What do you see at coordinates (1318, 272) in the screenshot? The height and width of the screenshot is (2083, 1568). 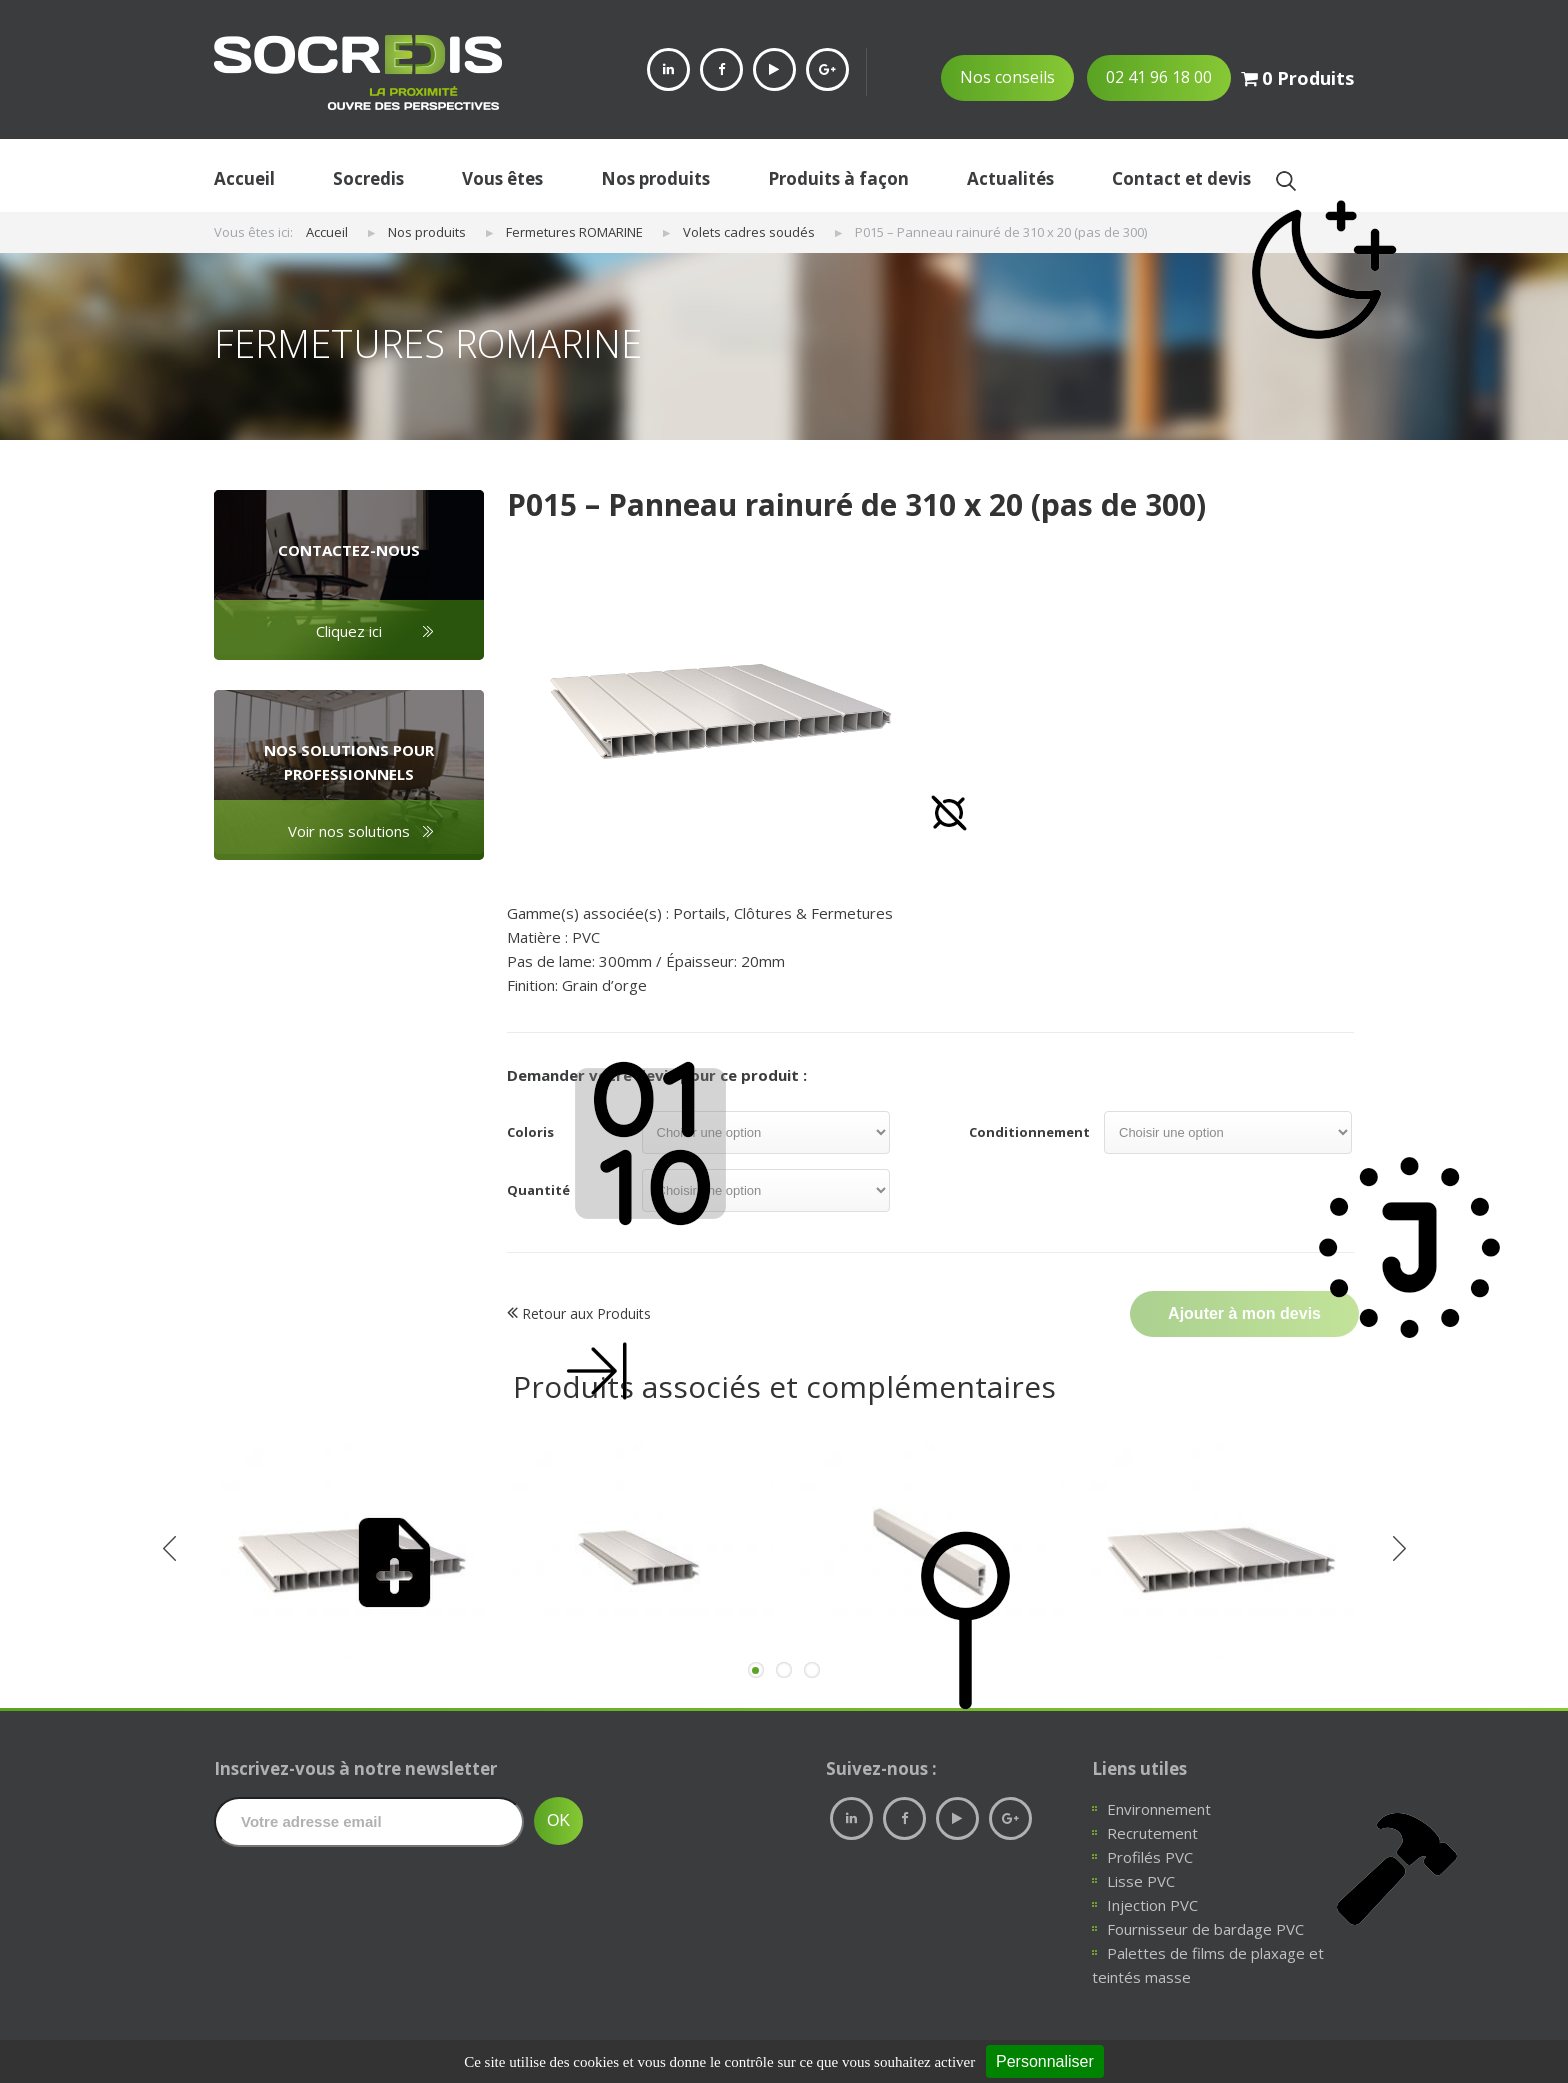 I see `toggle dark mode or night theme` at bounding box center [1318, 272].